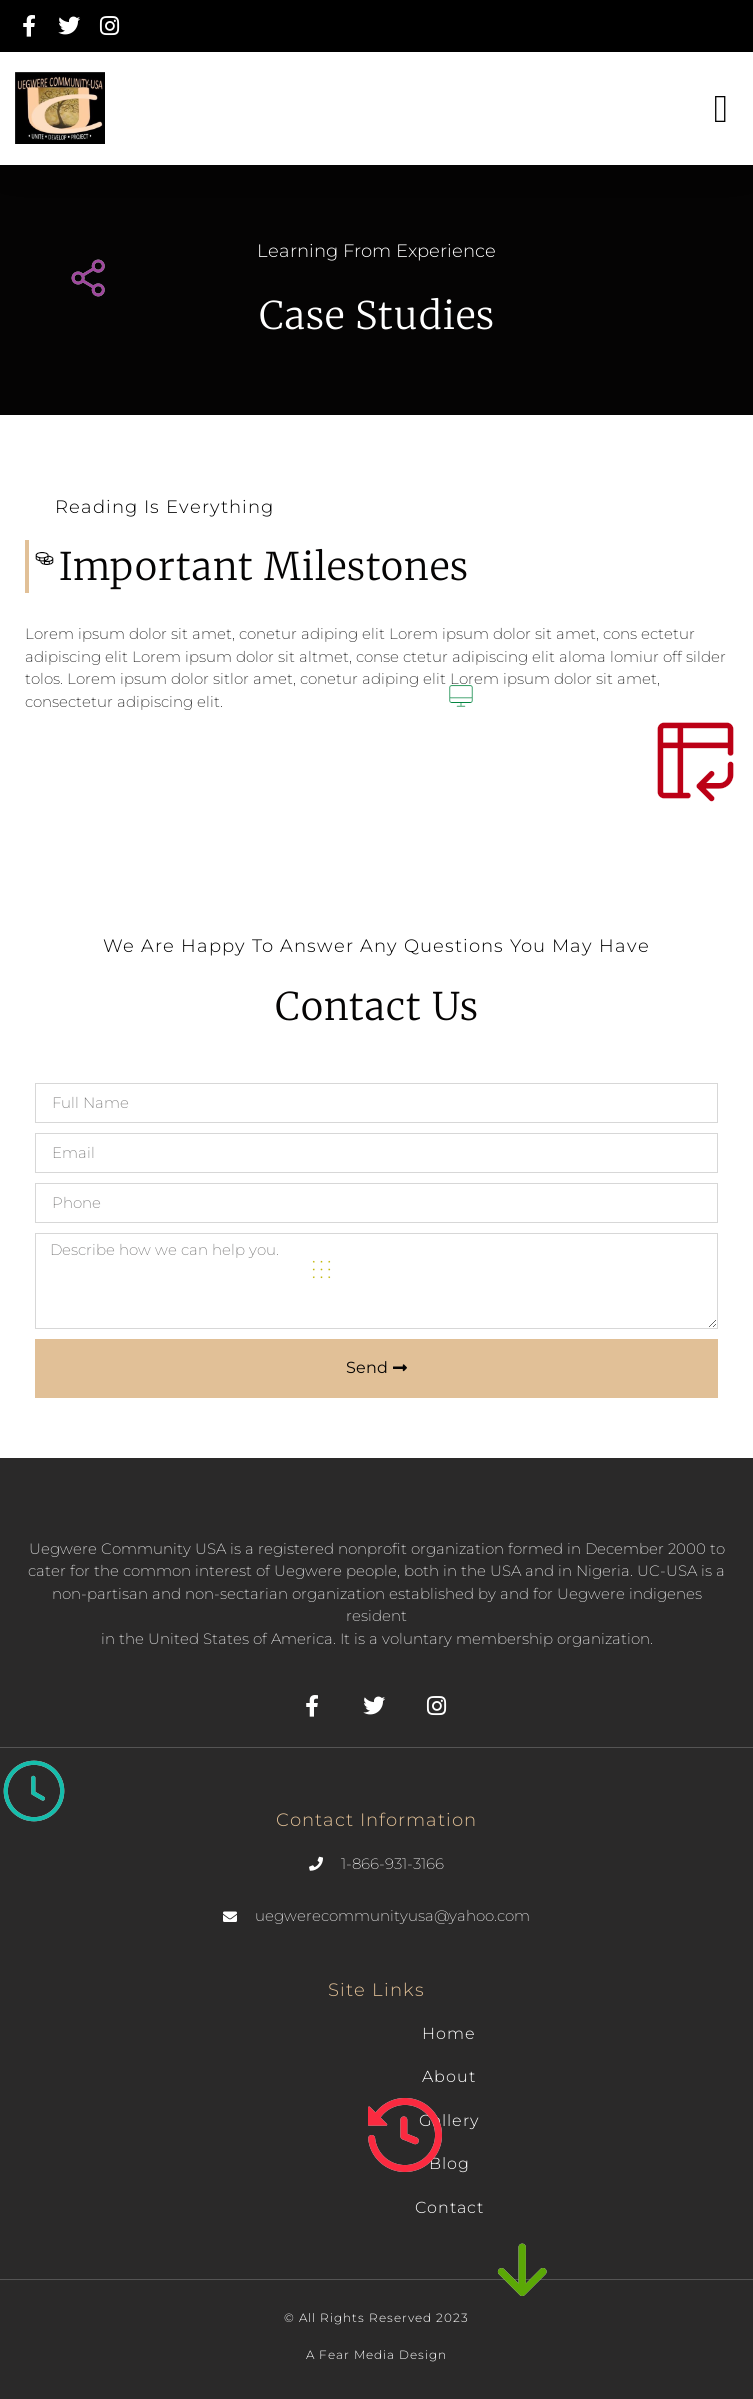 Image resolution: width=753 pixels, height=2399 pixels. Describe the element at coordinates (461, 695) in the screenshot. I see `switch to desktop view` at that location.